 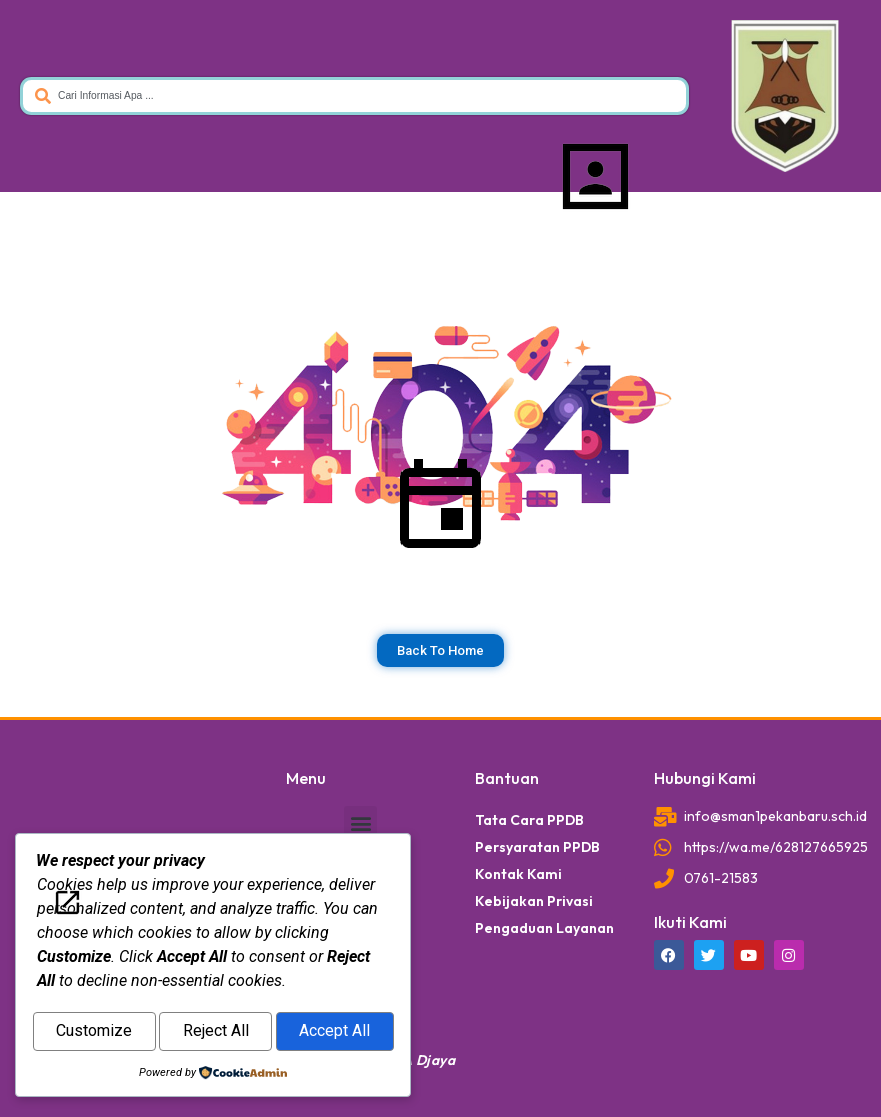 I want to click on switch to portrait orientation mode, so click(x=595, y=176).